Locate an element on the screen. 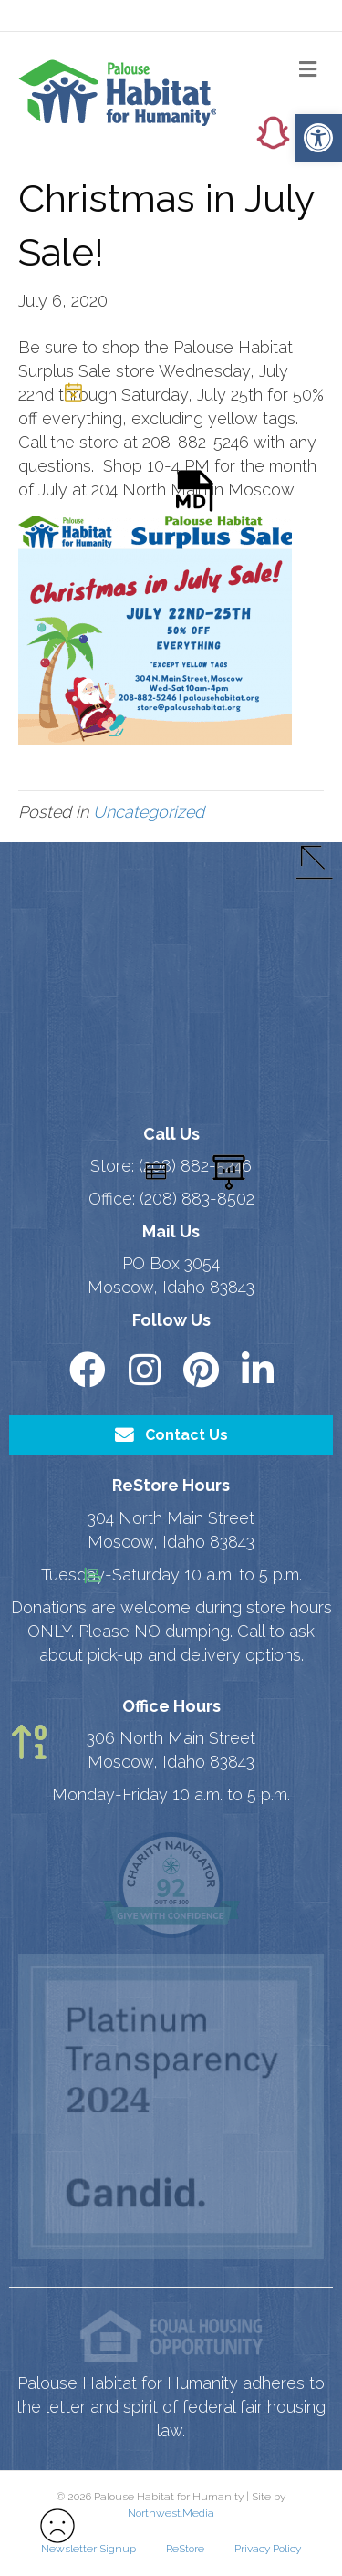  cancel or delete a scheduled event is located at coordinates (73, 392).